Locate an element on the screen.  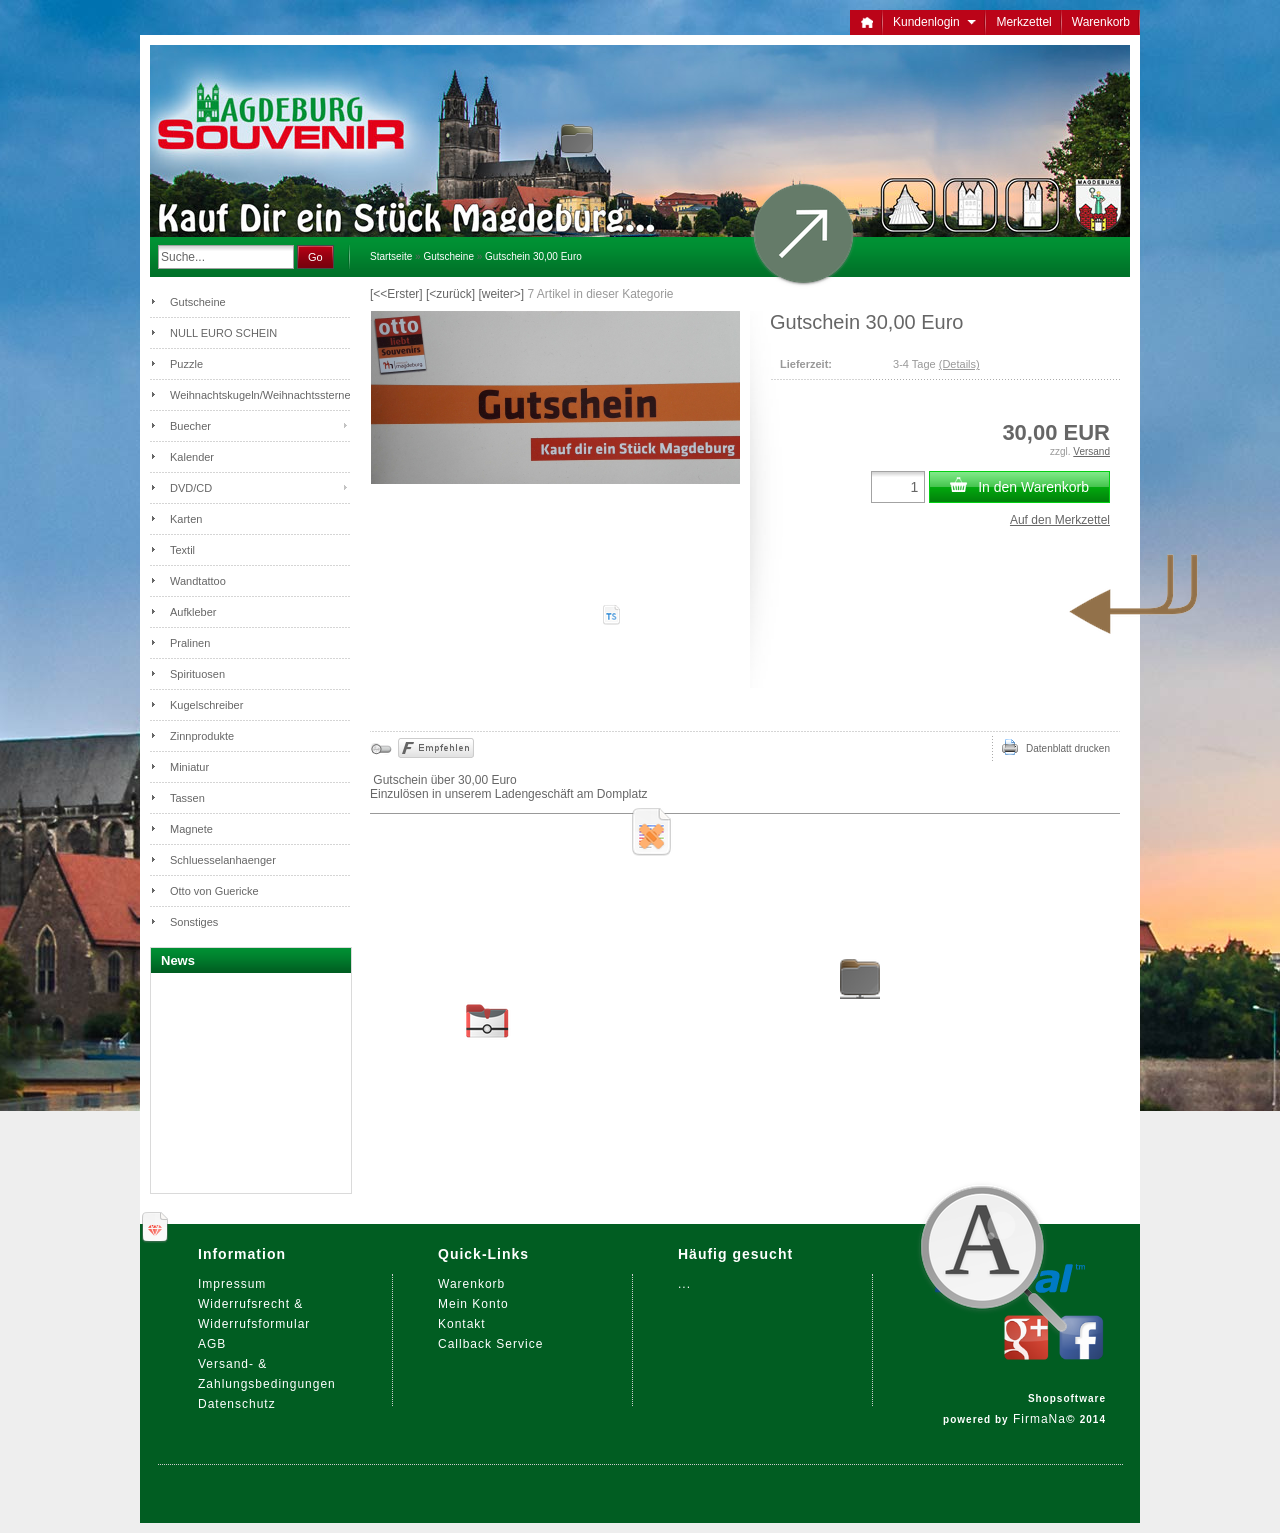
indicates a folder is currently open or expanded is located at coordinates (577, 138).